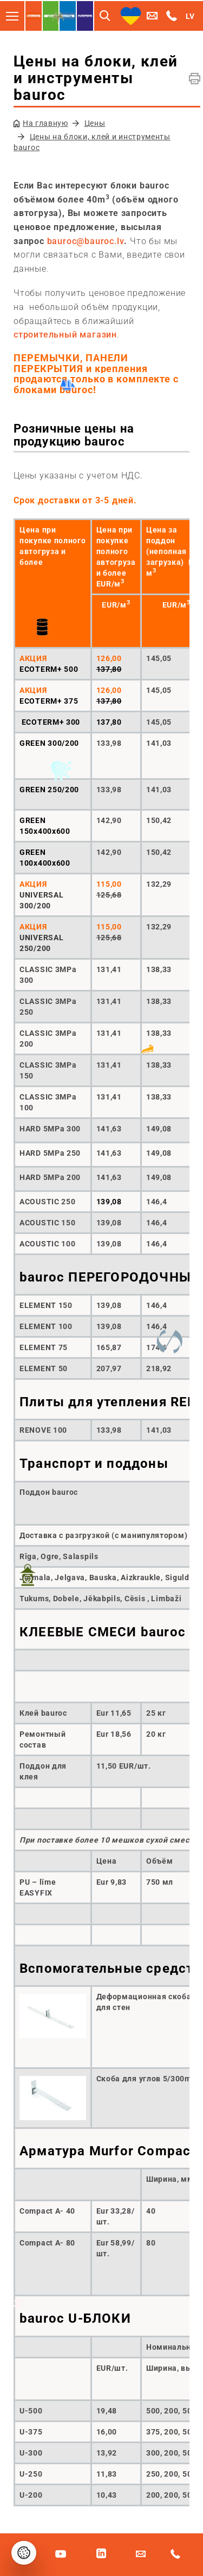 The height and width of the screenshot is (2576, 203). Describe the element at coordinates (17, 2303) in the screenshot. I see `indicates pisces zodiac sign` at that location.